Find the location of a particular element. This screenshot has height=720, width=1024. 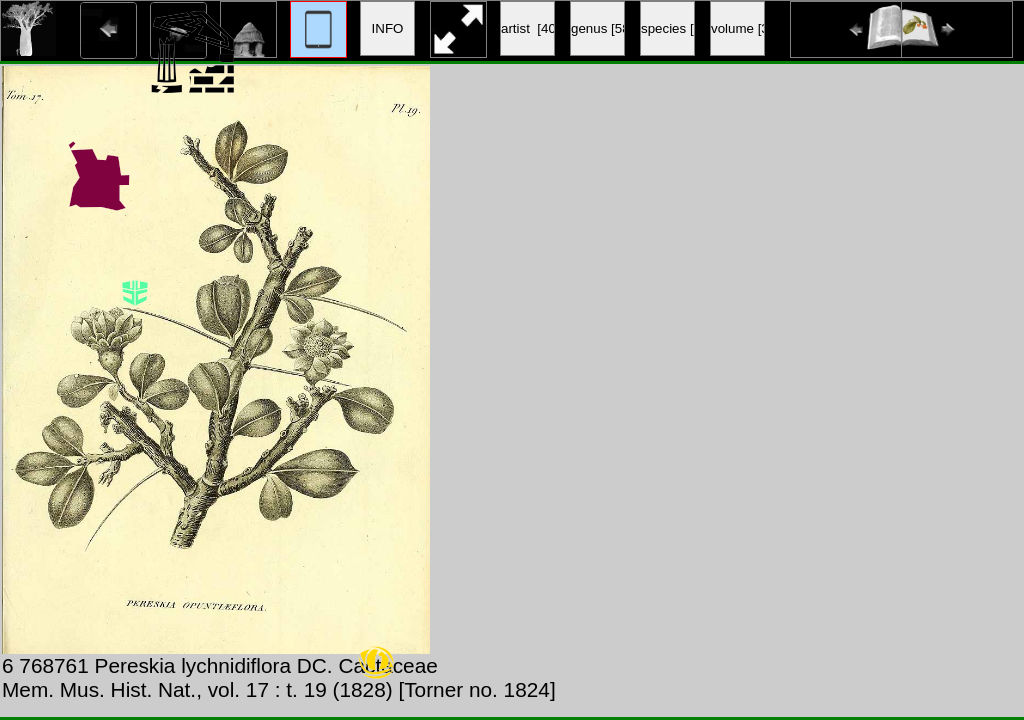

select Angola as your country or region is located at coordinates (99, 176).